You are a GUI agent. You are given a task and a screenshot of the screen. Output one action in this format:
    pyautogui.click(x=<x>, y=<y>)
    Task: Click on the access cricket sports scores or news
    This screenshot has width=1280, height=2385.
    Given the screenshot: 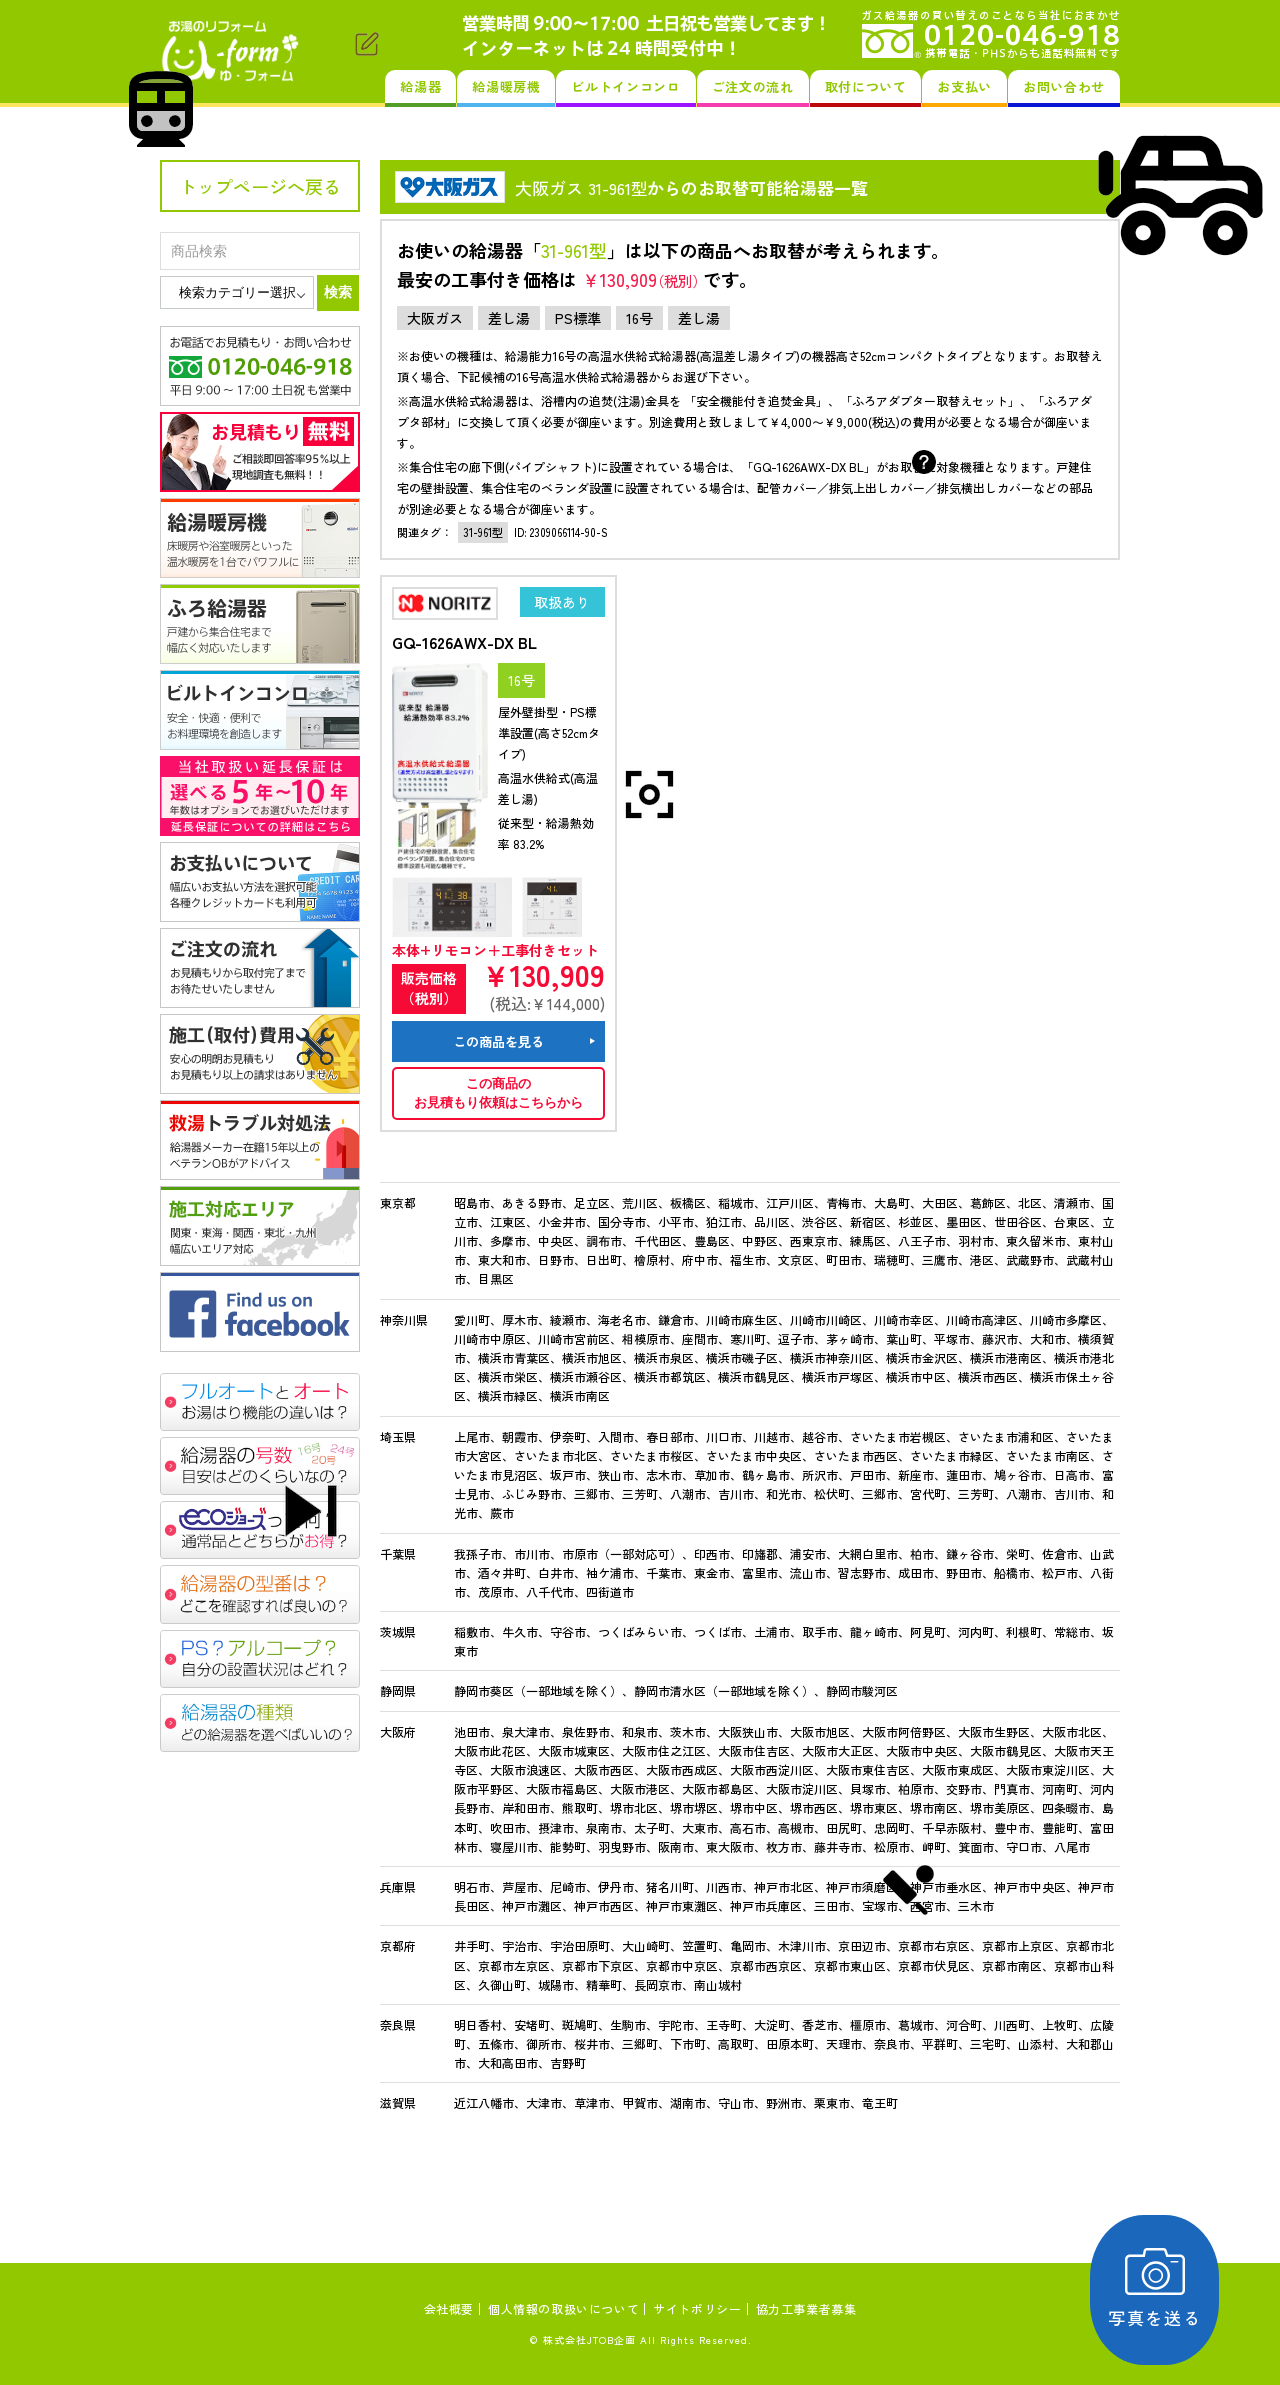 What is the action you would take?
    pyautogui.click(x=908, y=1890)
    